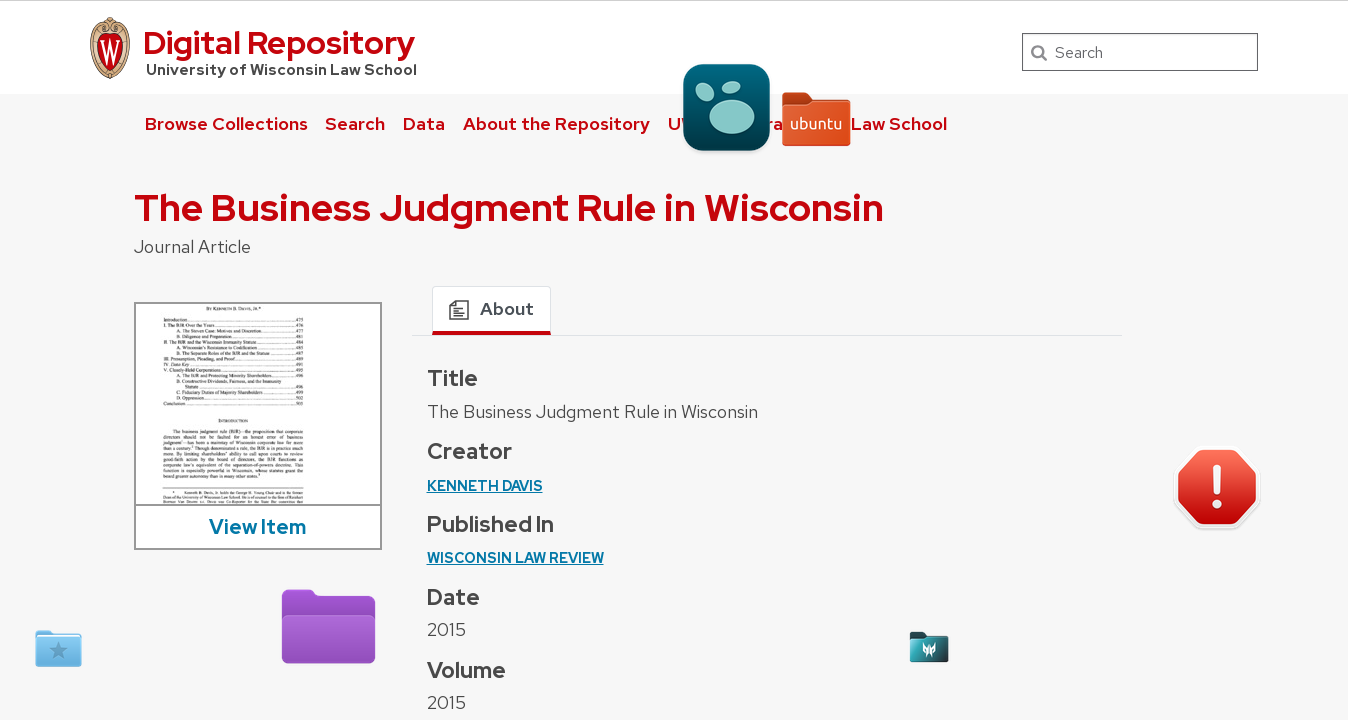 The width and height of the screenshot is (1348, 720). What do you see at coordinates (328, 626) in the screenshot?
I see `open folder containing files` at bounding box center [328, 626].